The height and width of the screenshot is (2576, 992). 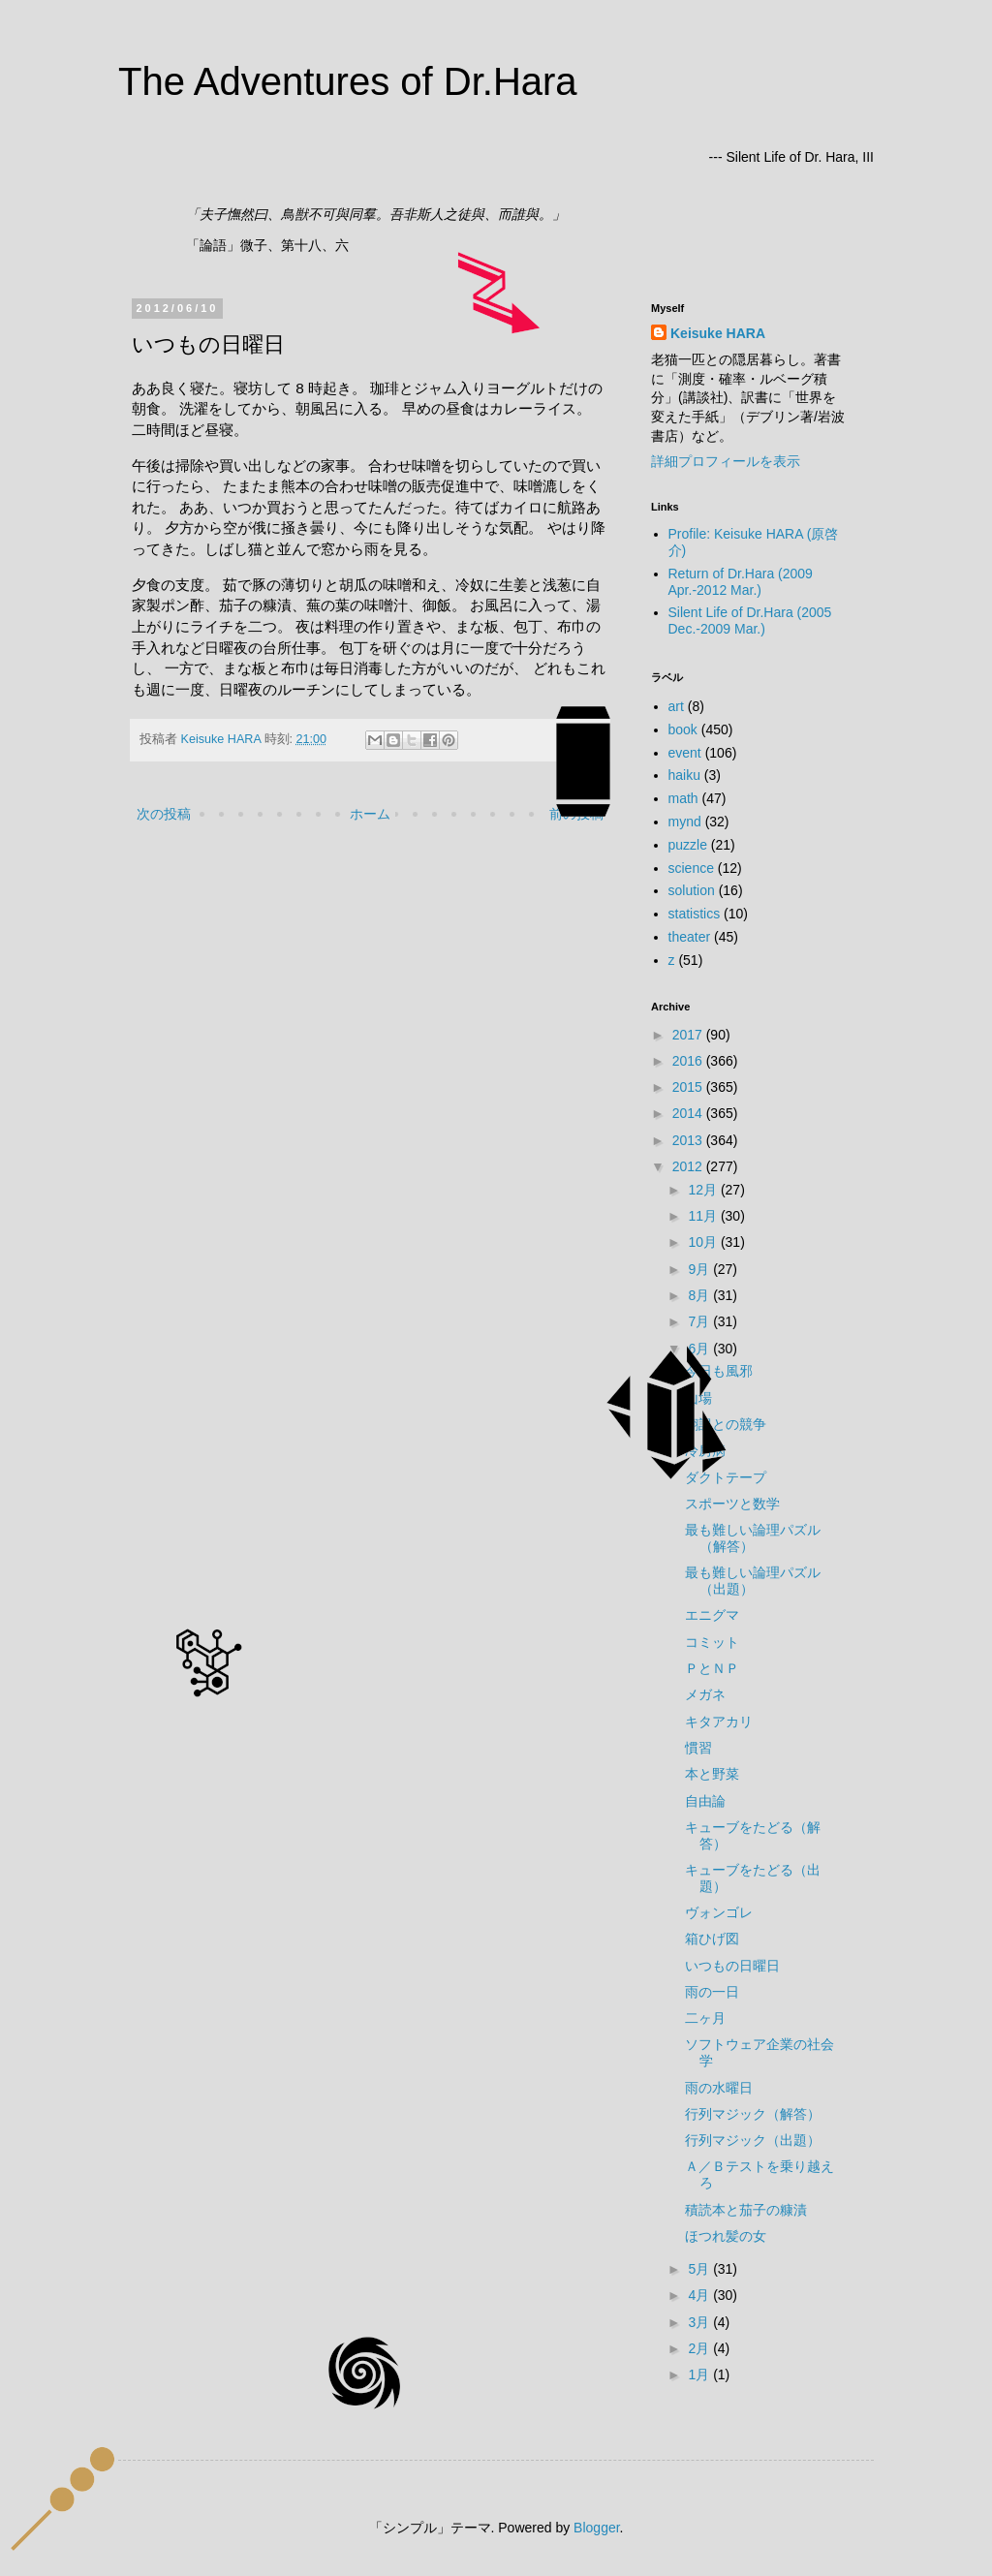 What do you see at coordinates (364, 2374) in the screenshot?
I see `decorative floral or nature-themed game element` at bounding box center [364, 2374].